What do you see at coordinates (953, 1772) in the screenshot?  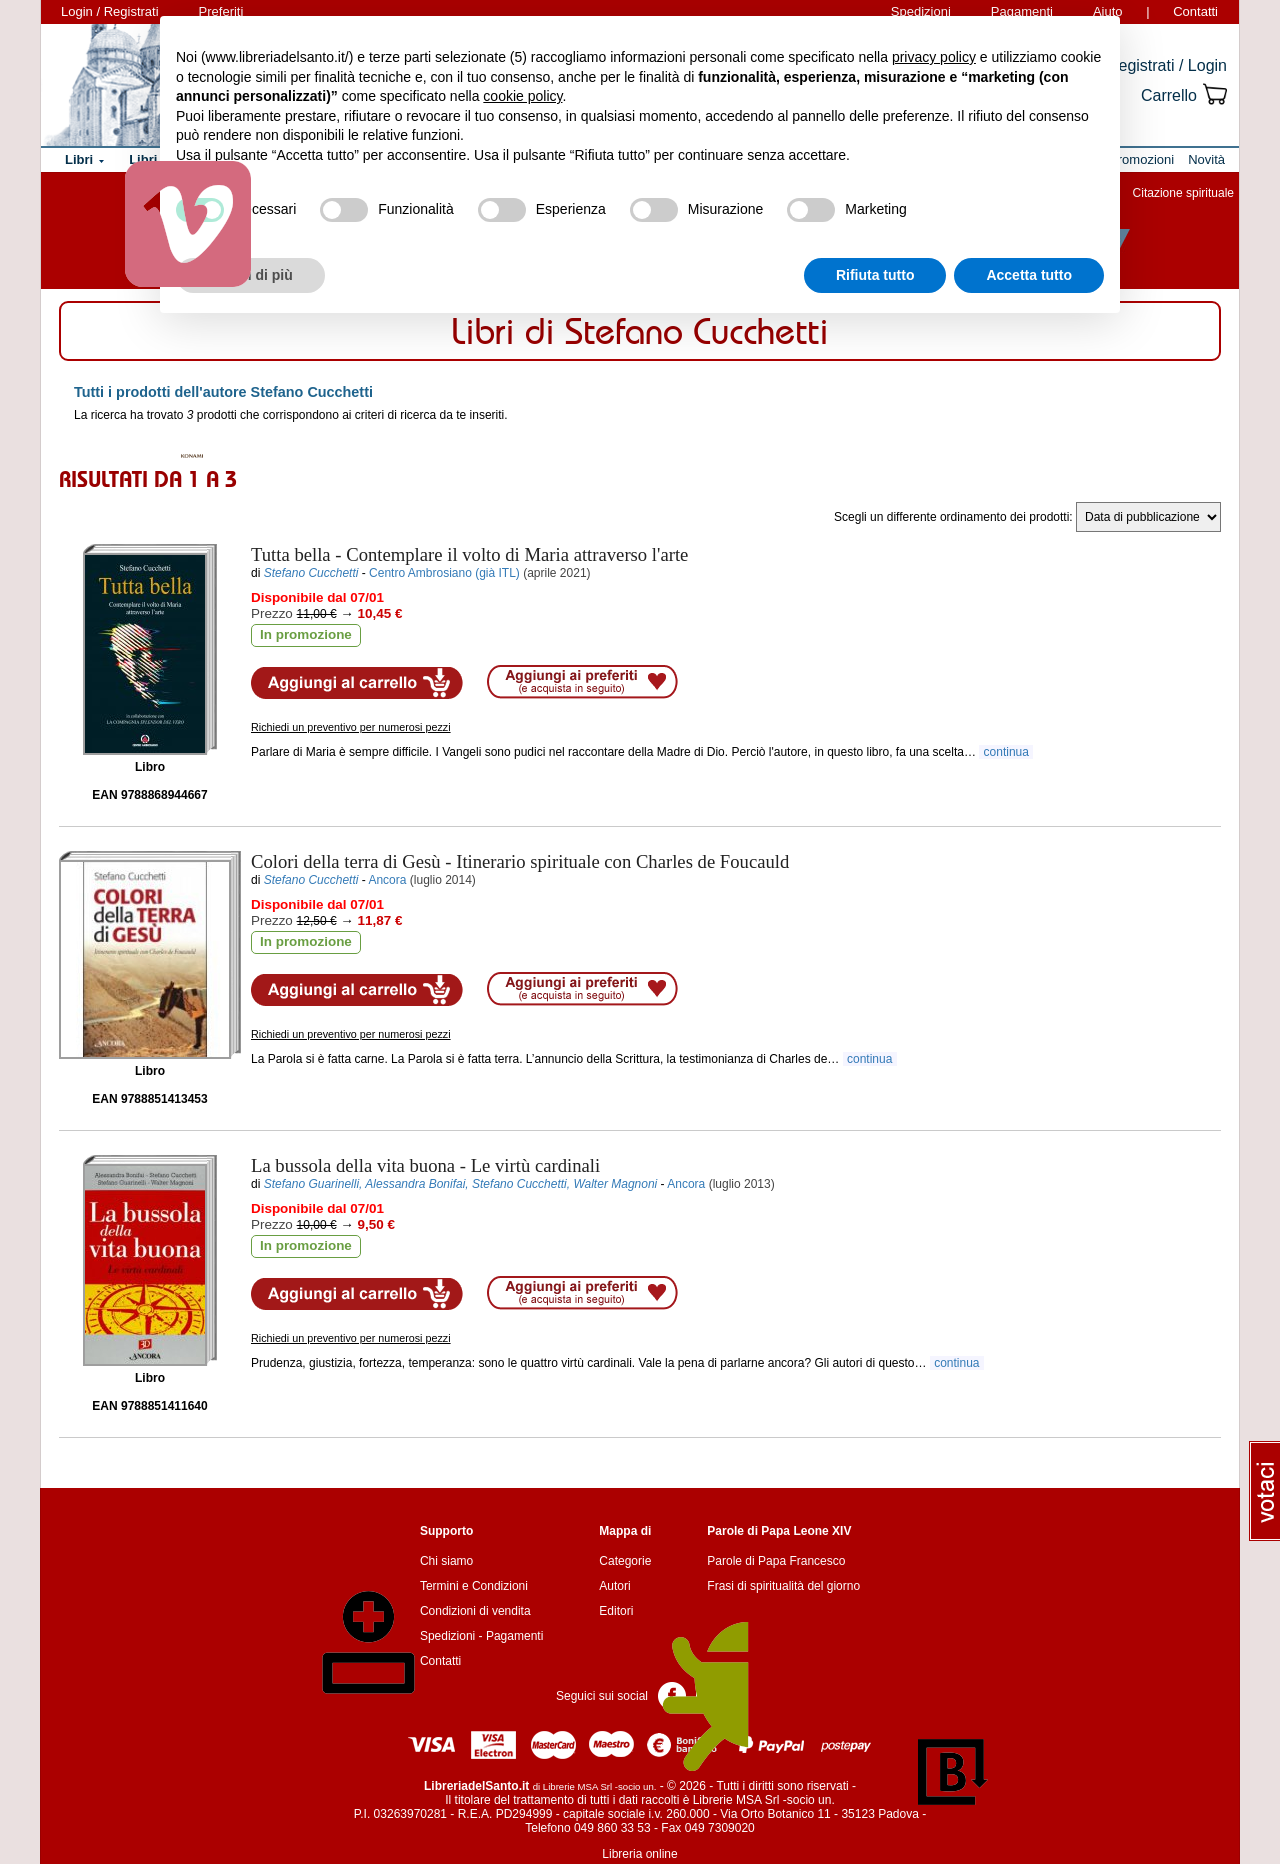 I see `open brandfolder digital asset management` at bounding box center [953, 1772].